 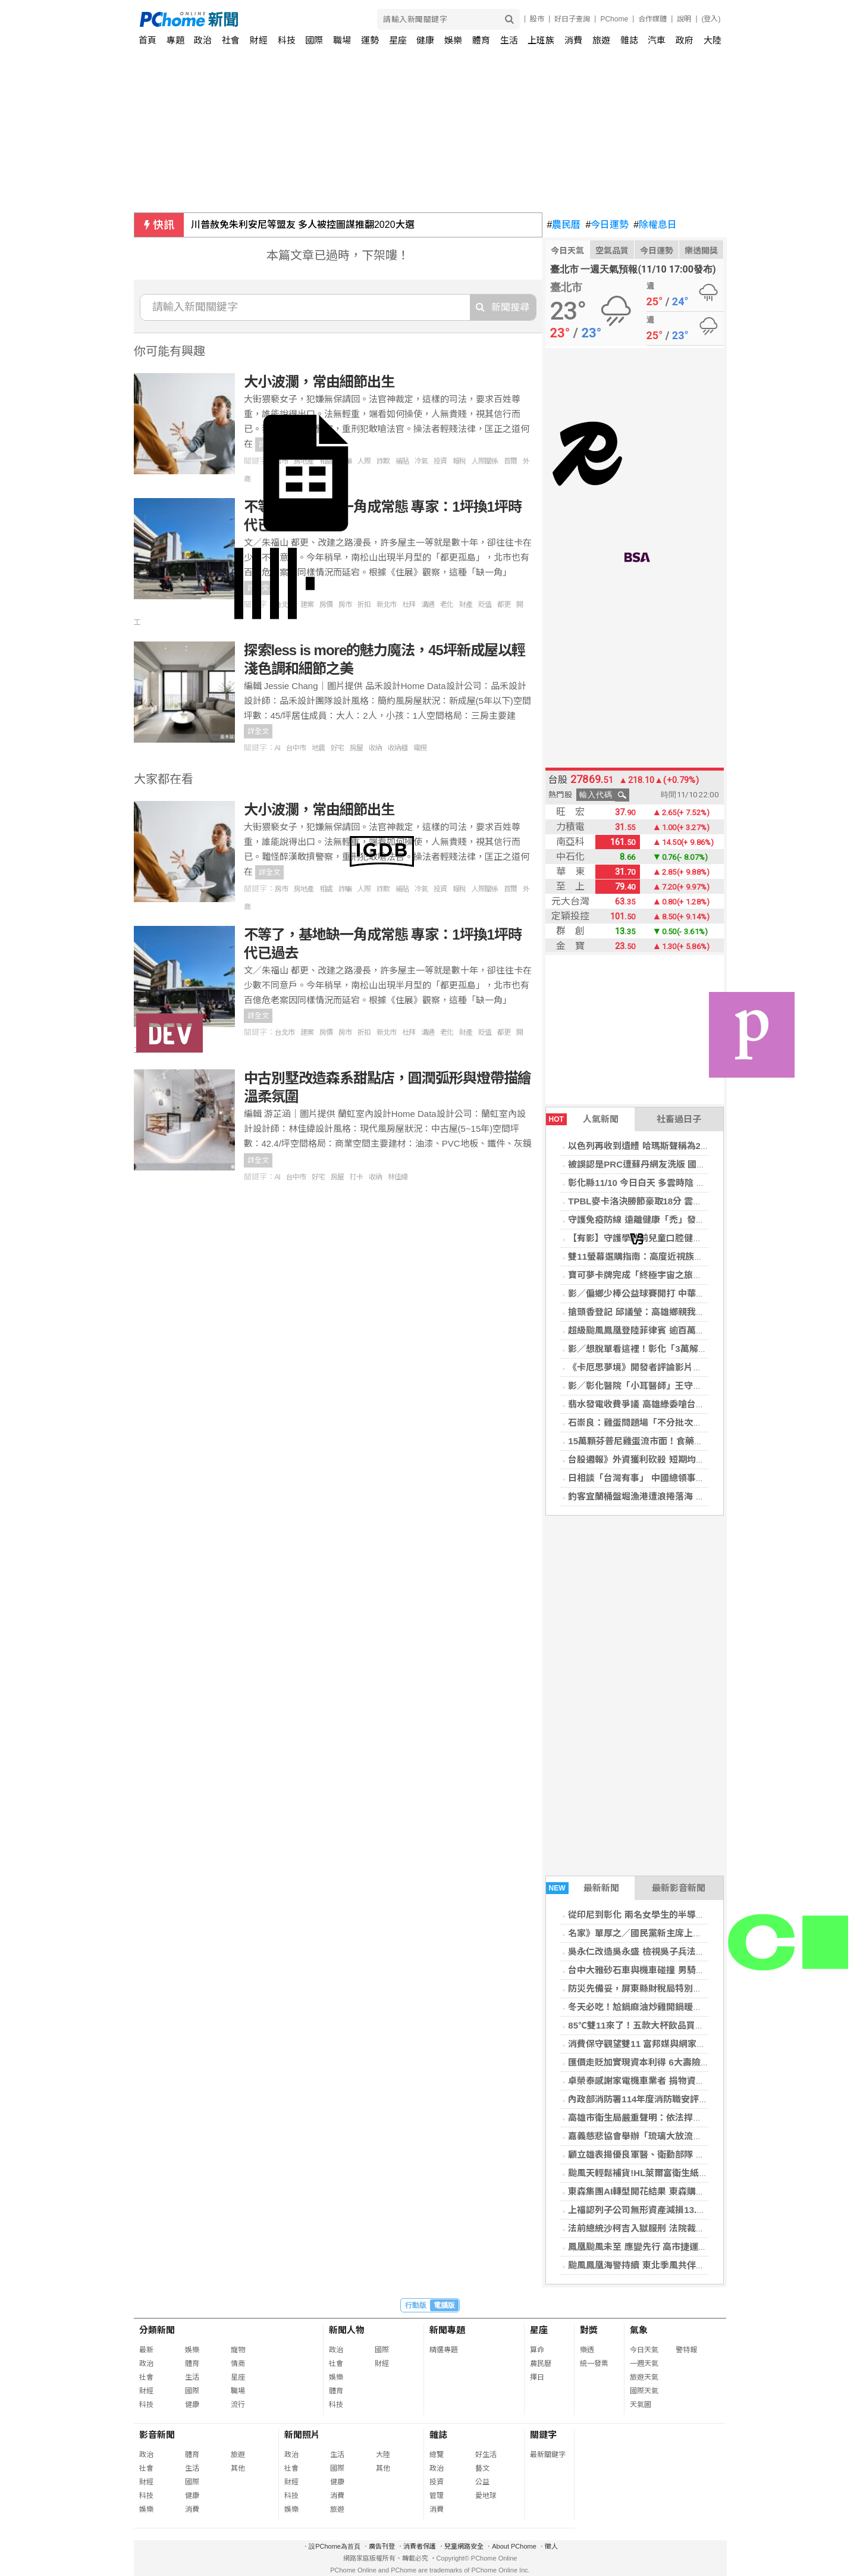 What do you see at coordinates (587, 453) in the screenshot?
I see `Redis database service logo` at bounding box center [587, 453].